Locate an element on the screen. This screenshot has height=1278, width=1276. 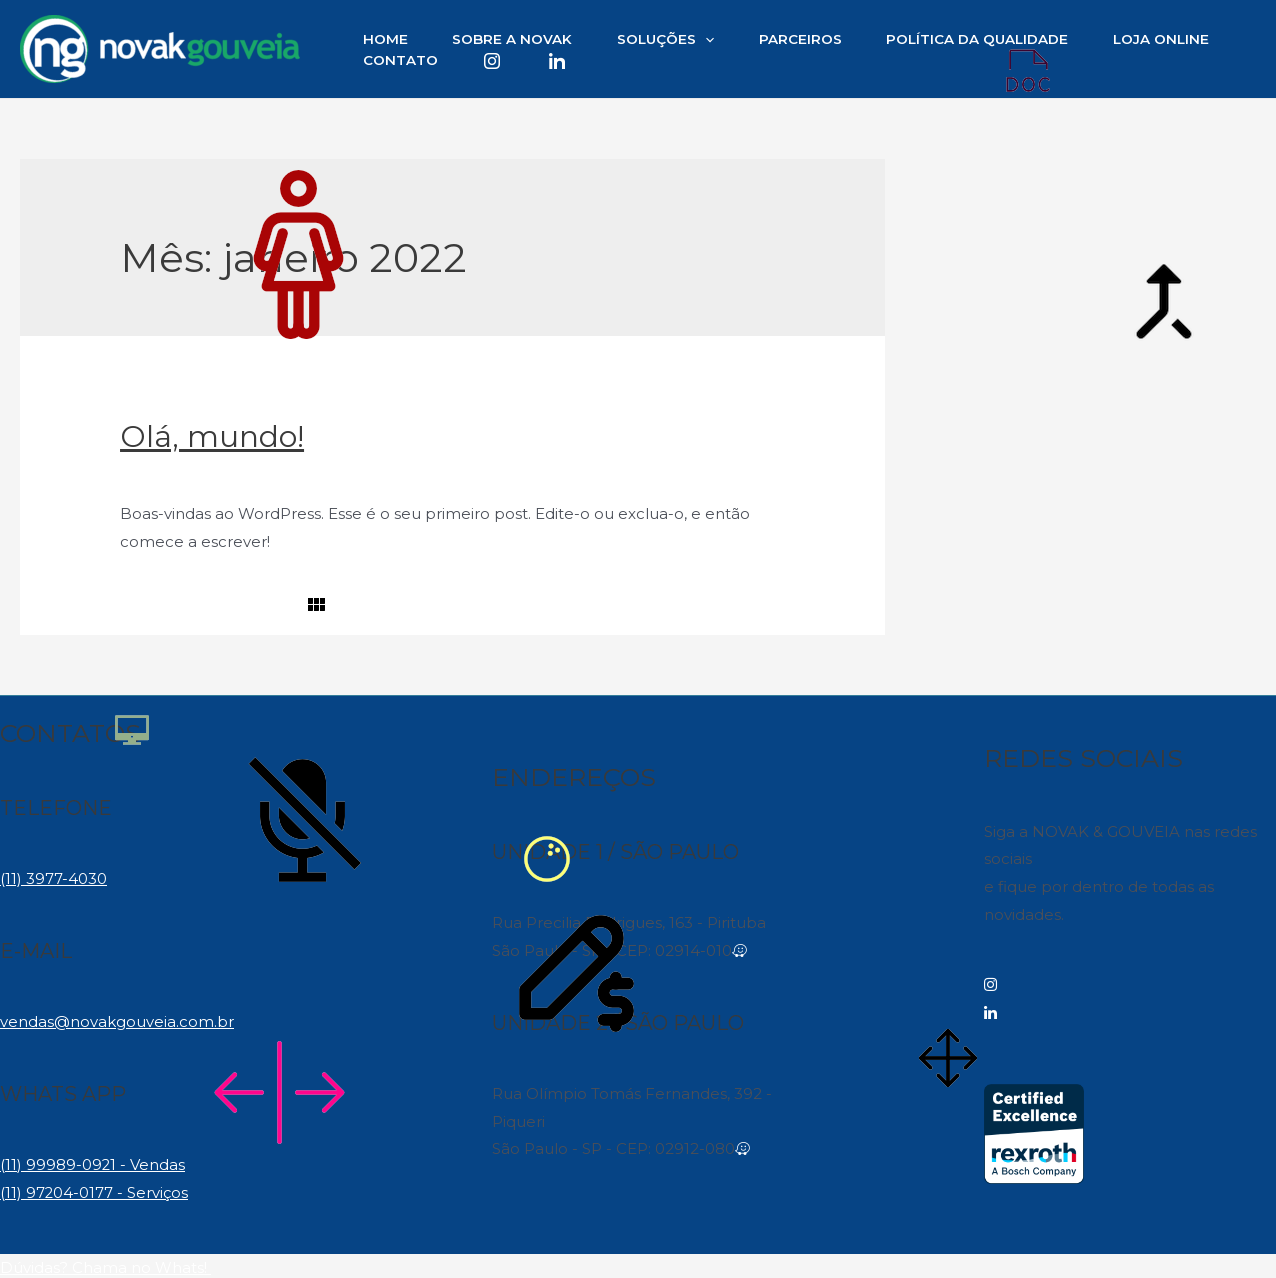
access bowling game or activity is located at coordinates (547, 859).